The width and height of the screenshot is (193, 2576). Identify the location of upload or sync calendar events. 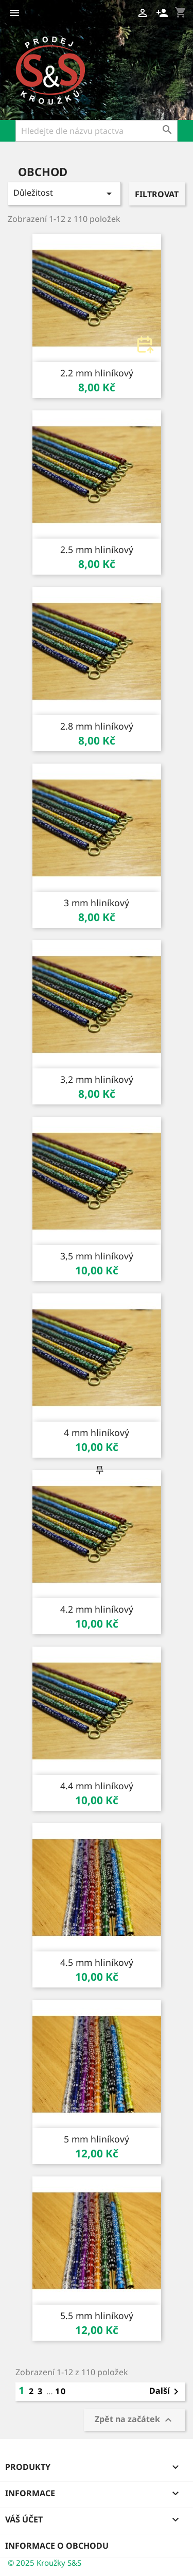
(145, 344).